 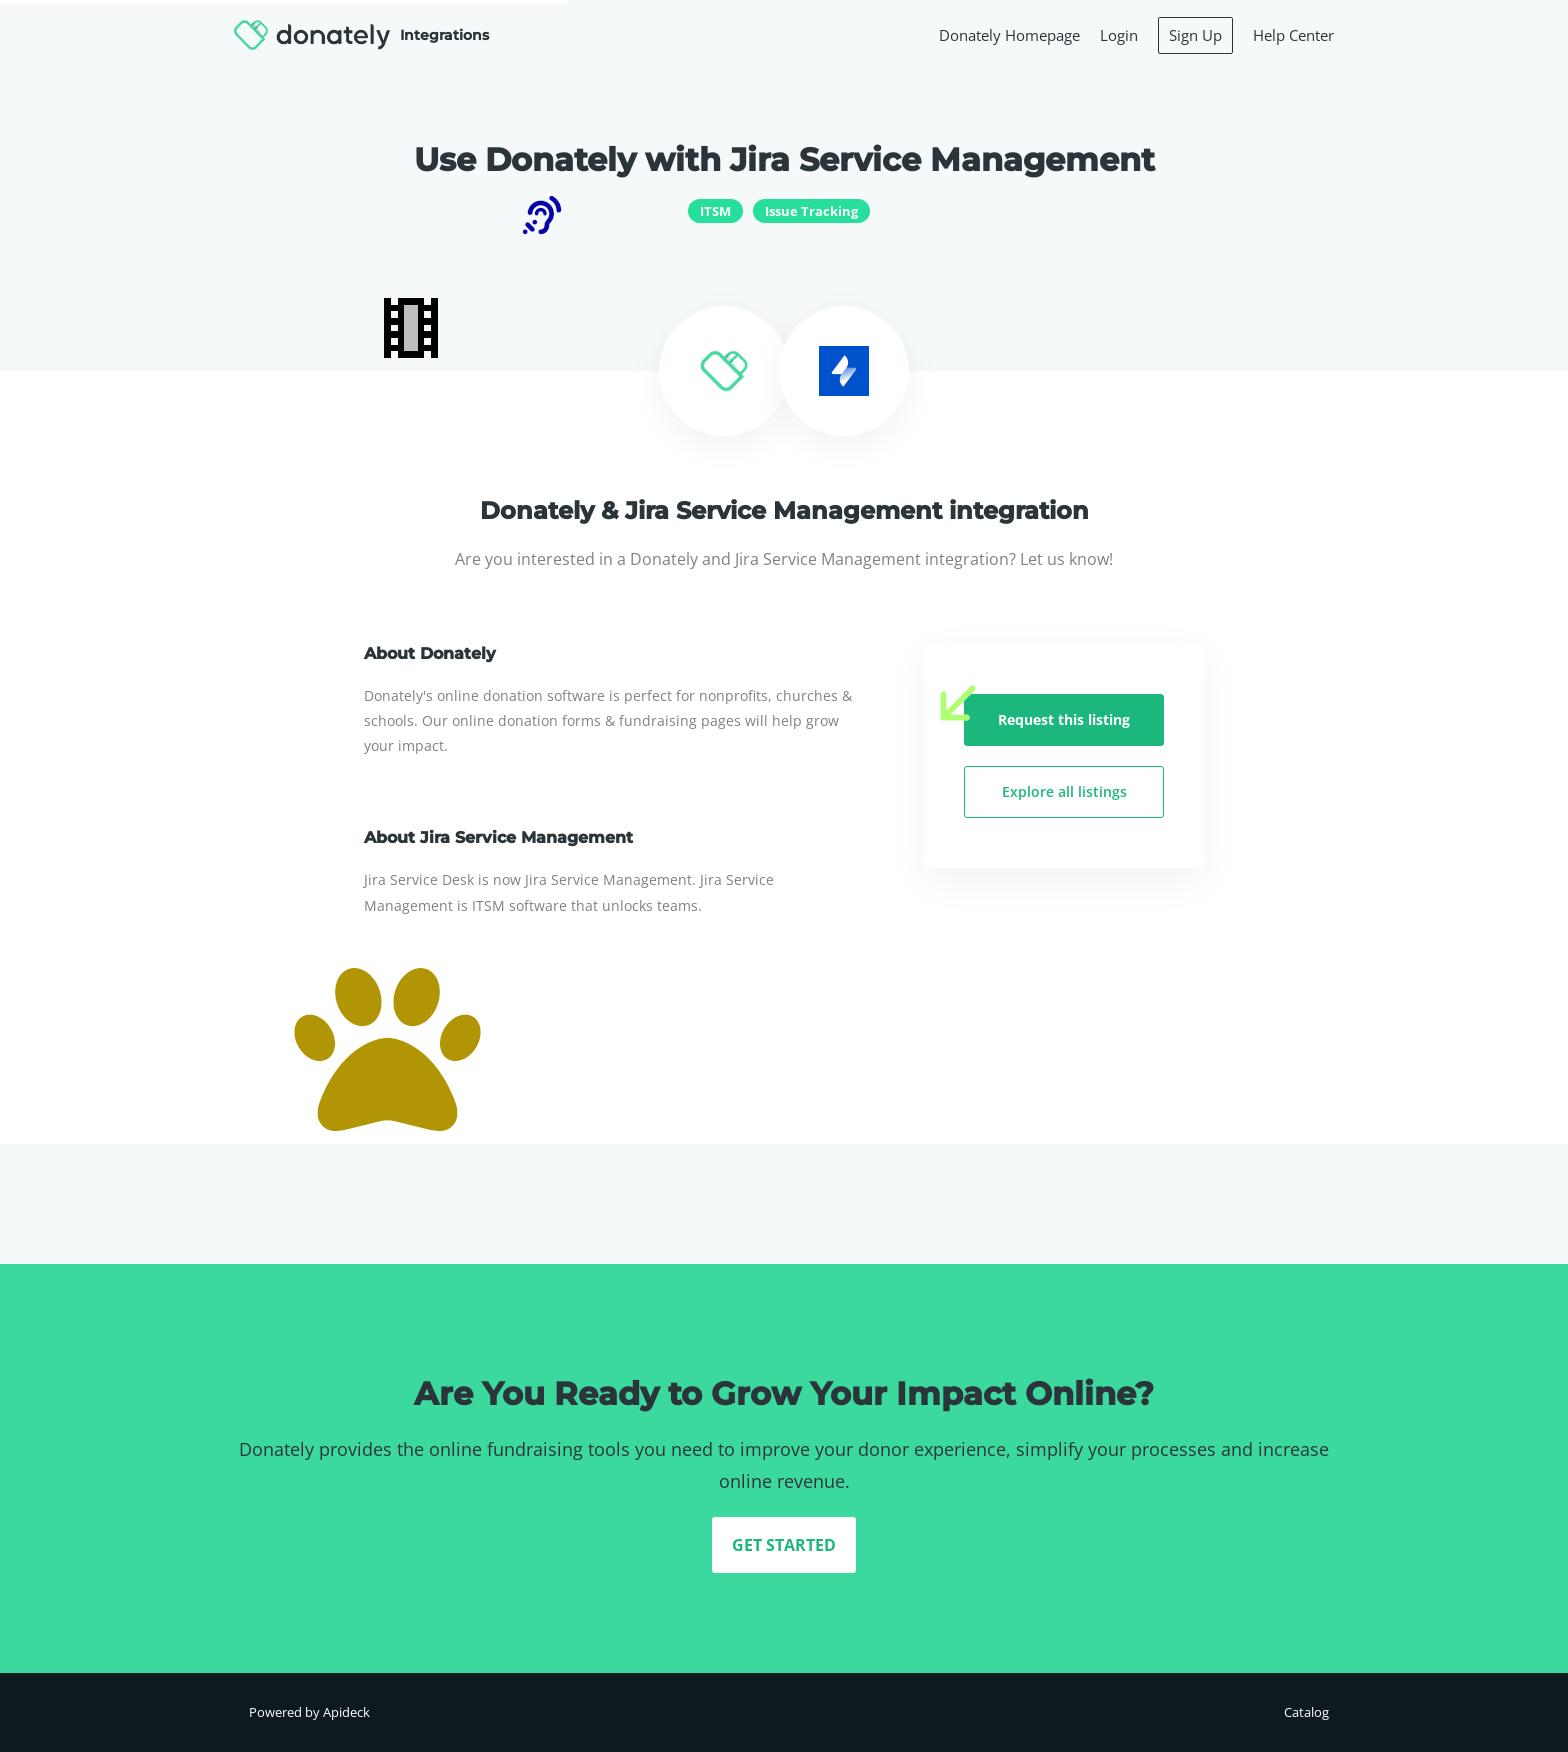 What do you see at coordinates (387, 1049) in the screenshot?
I see `access pet-related features or settings` at bounding box center [387, 1049].